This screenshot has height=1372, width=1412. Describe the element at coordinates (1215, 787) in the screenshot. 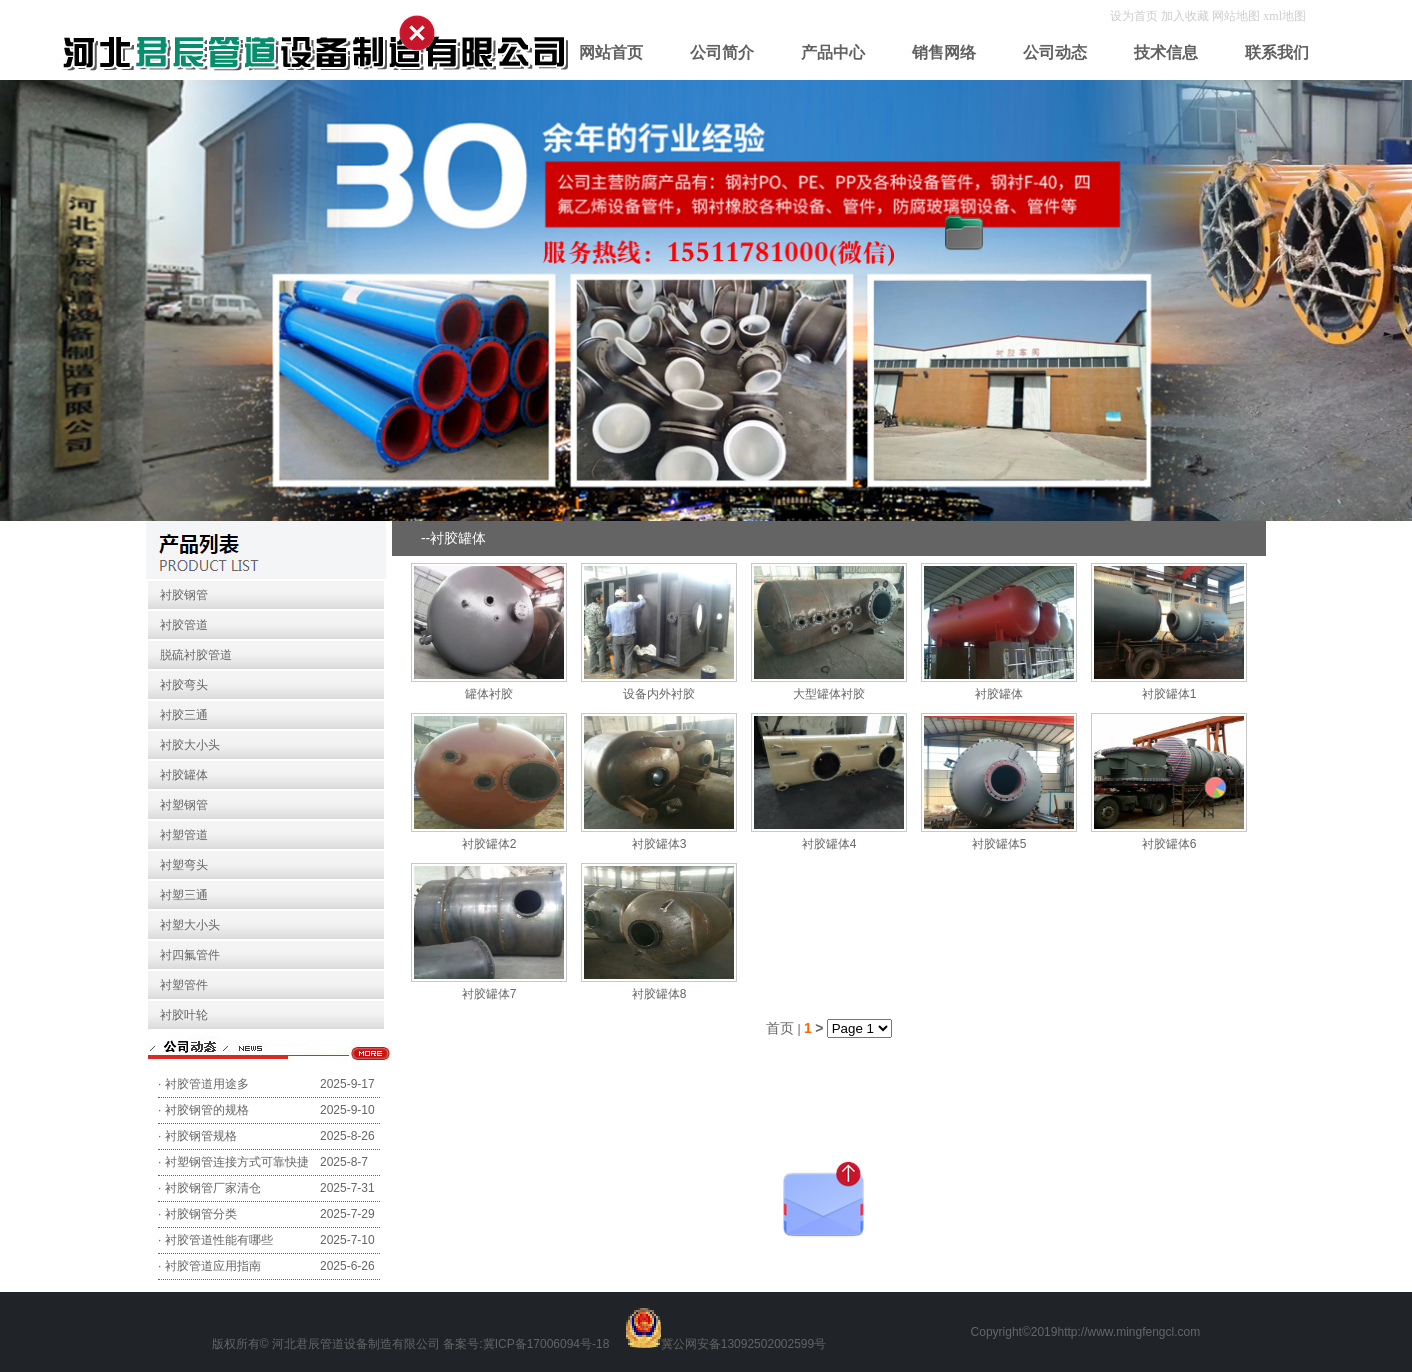

I see `open disk usage analyzer app` at that location.